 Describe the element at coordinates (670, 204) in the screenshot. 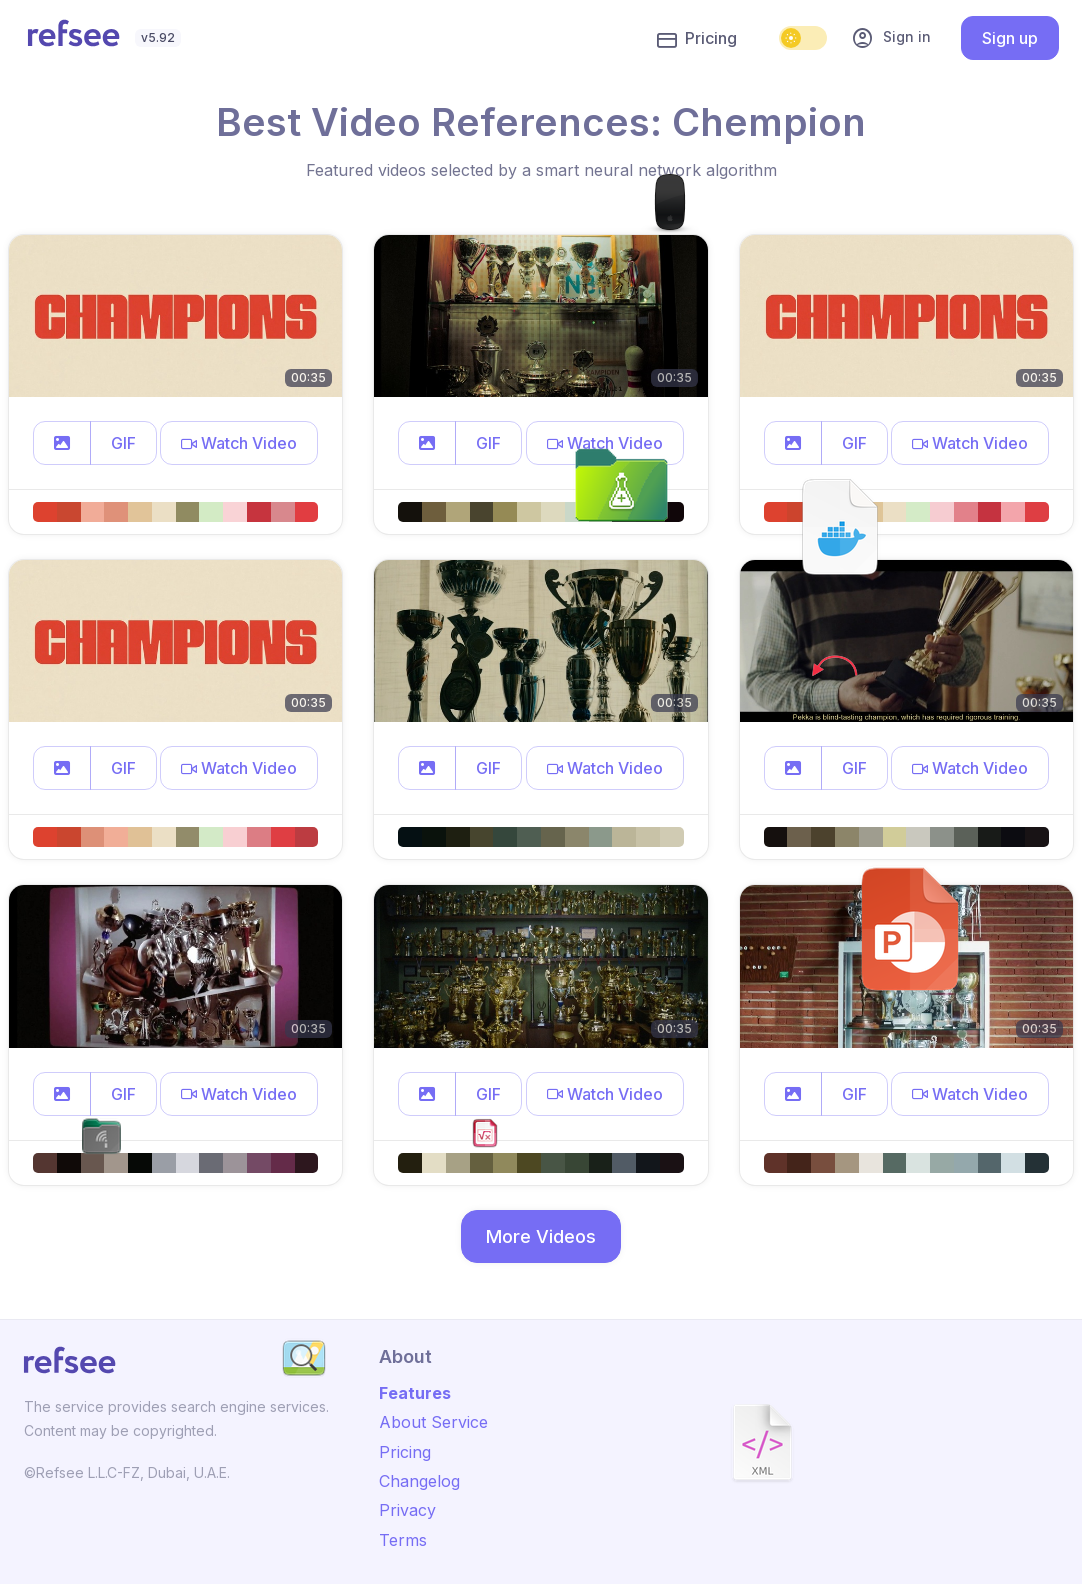

I see `bluetooth mouse connected` at that location.